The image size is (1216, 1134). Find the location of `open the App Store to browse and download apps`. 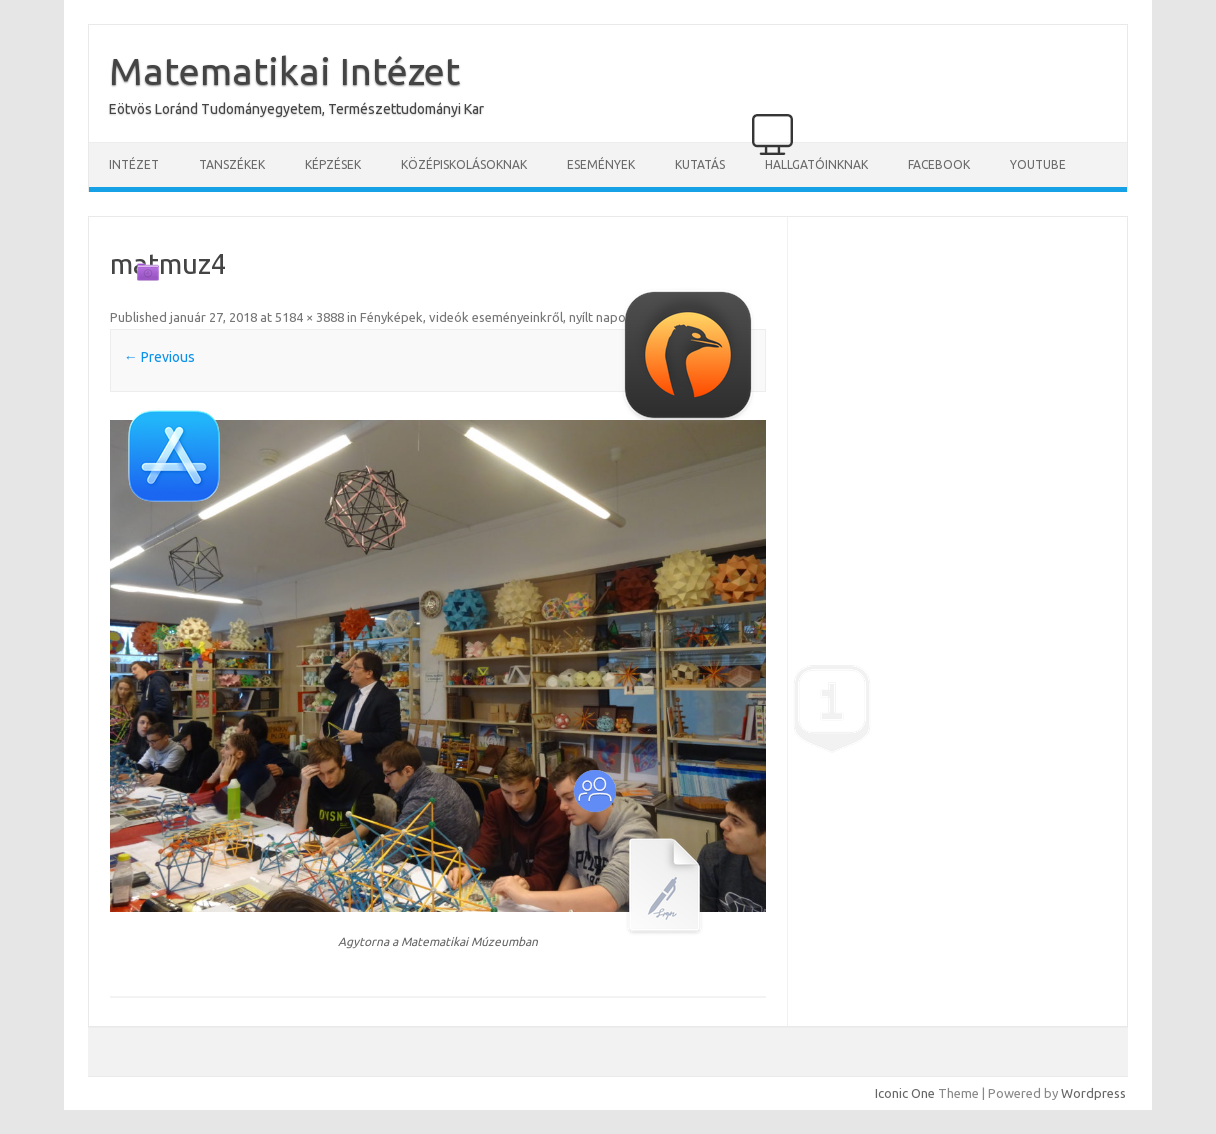

open the App Store to browse and download apps is located at coordinates (174, 456).